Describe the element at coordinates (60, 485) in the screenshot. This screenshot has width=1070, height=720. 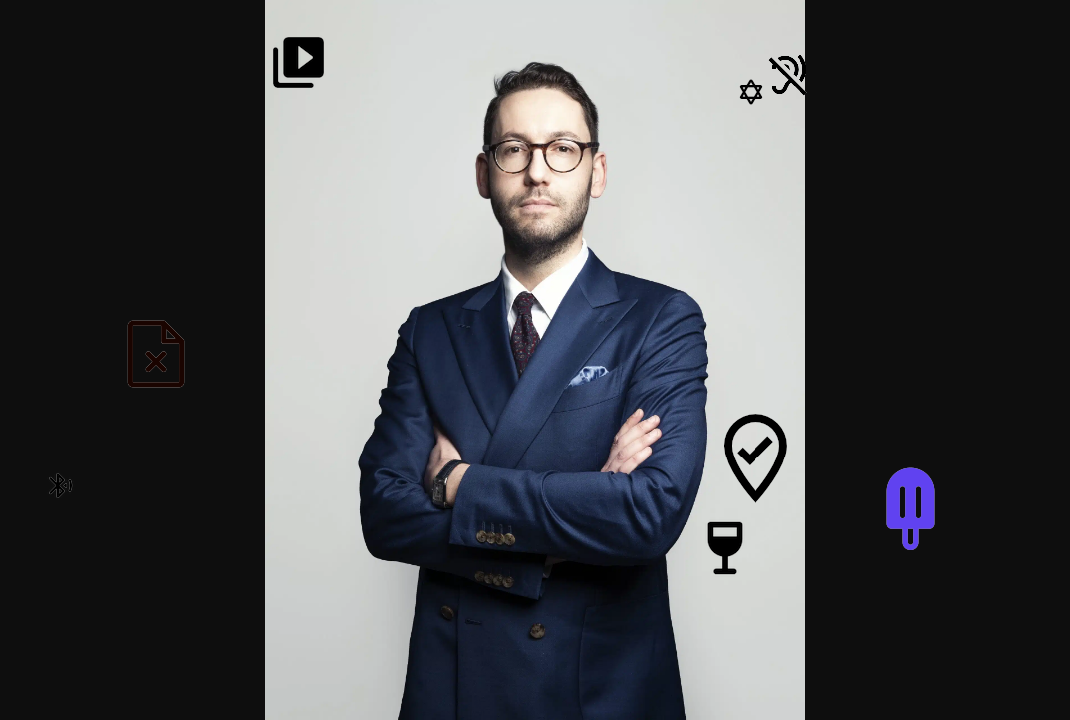
I see `searching for nearby bluetooth devices` at that location.